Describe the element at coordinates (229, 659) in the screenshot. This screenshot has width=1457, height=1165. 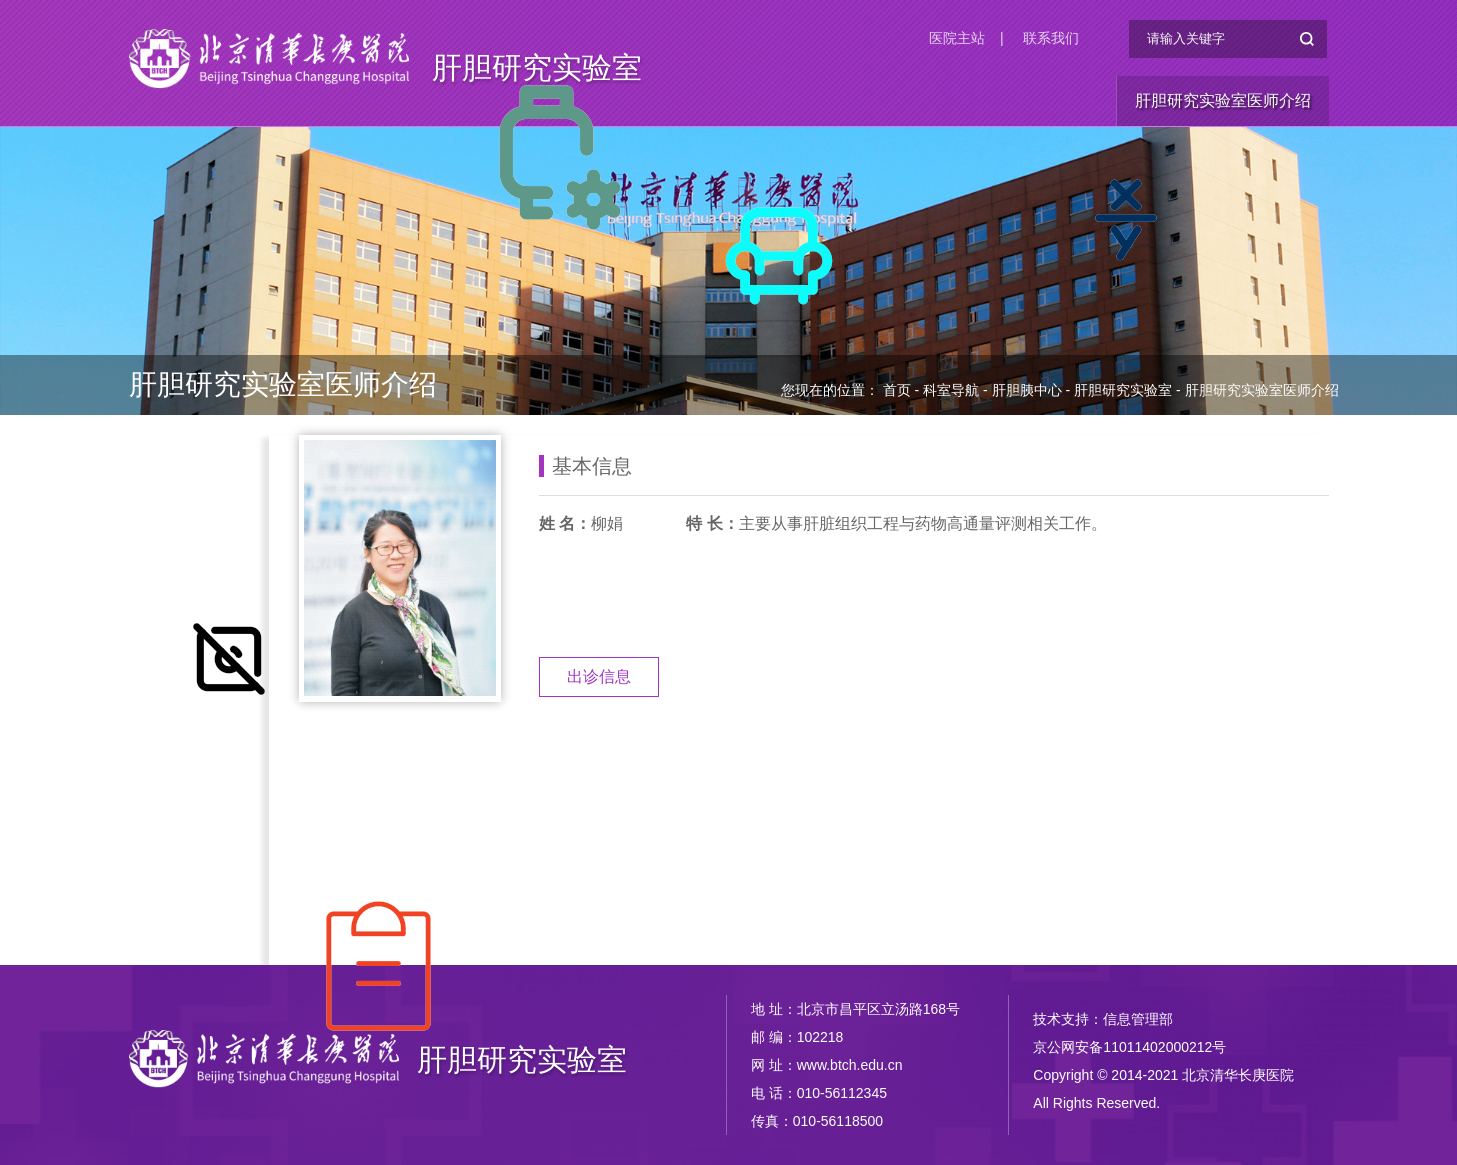
I see `disable mask or overlay effect` at that location.